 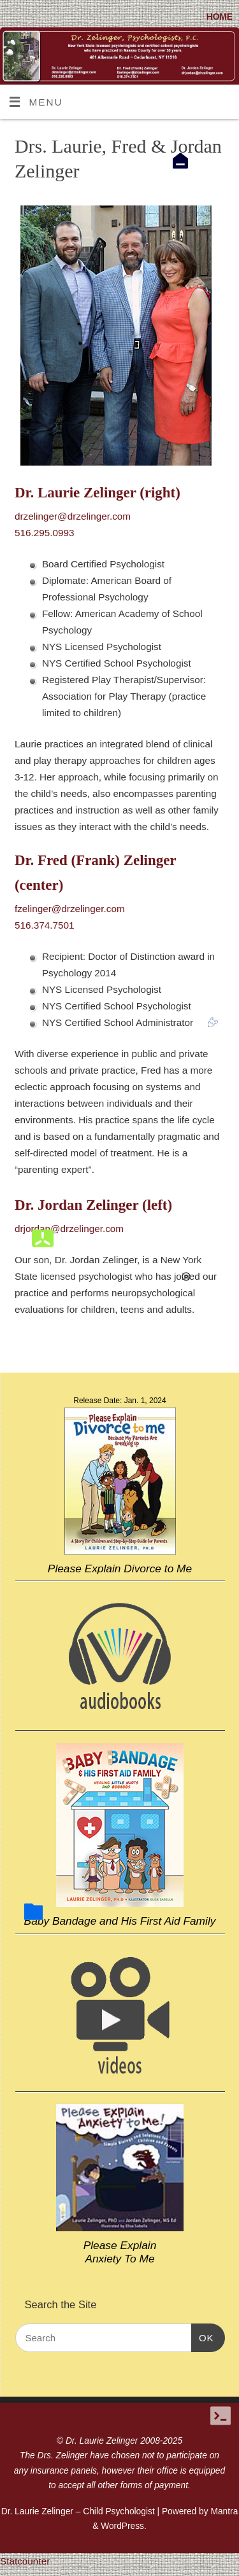 I want to click on navigate to home screen, so click(x=180, y=161).